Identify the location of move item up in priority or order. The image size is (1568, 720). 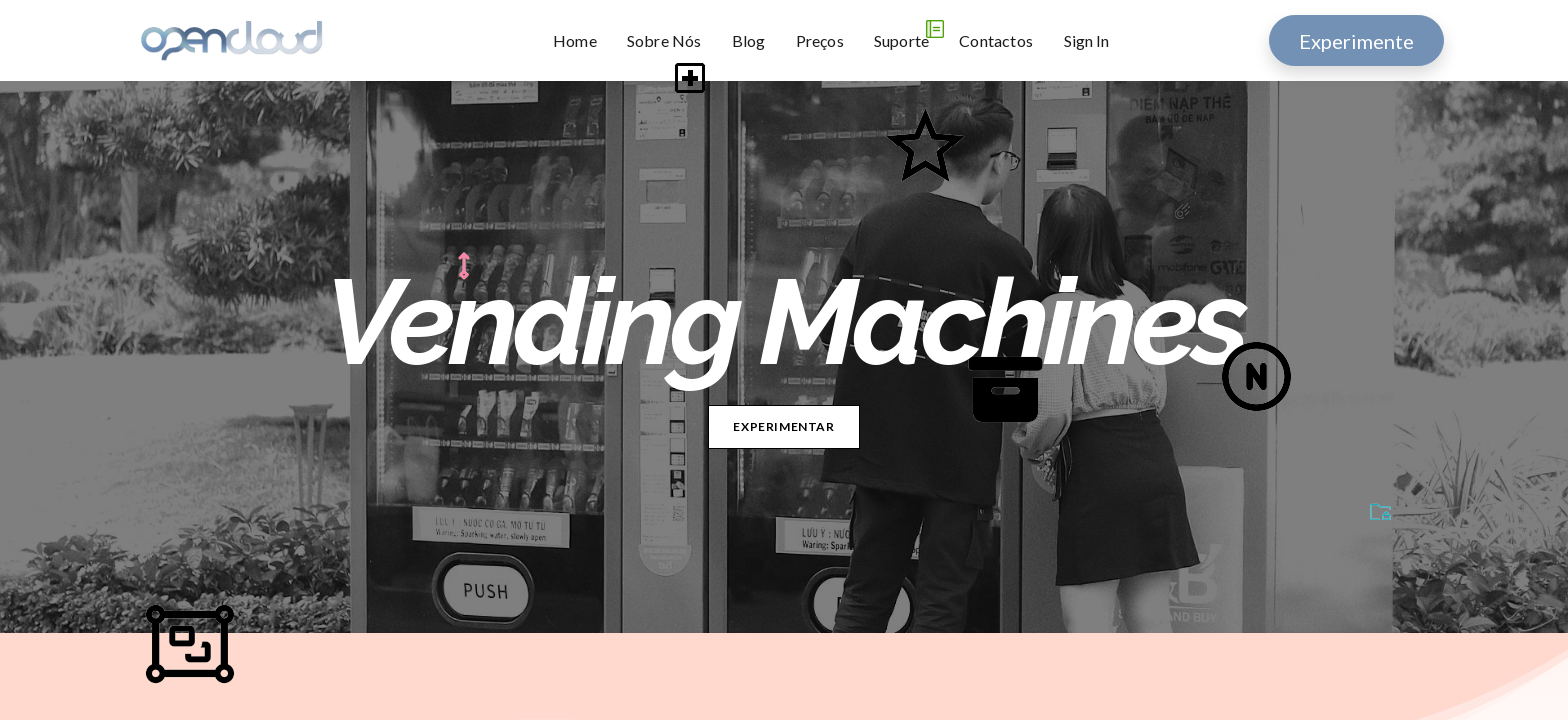
(464, 266).